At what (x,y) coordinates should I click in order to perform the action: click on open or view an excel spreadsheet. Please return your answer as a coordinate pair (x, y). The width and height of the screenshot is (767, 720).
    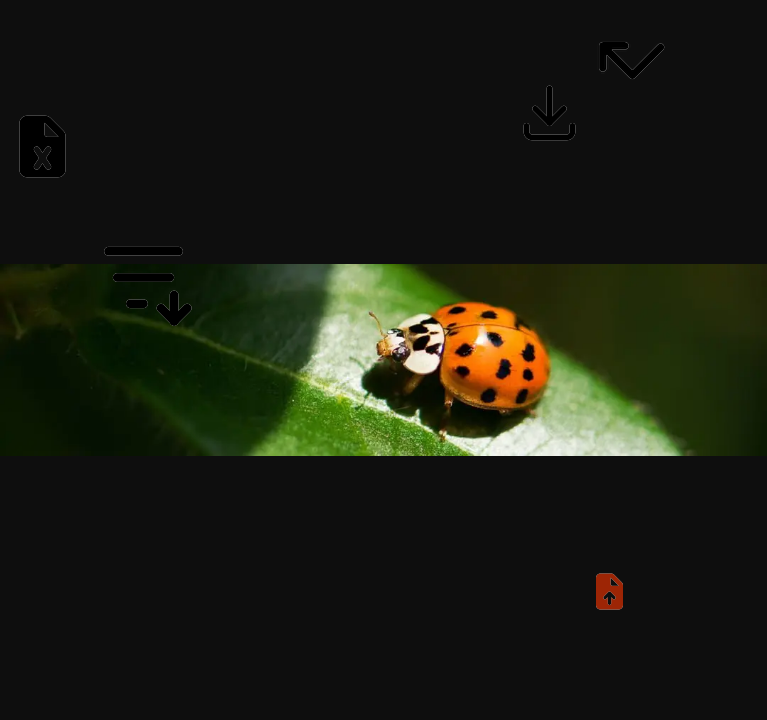
    Looking at the image, I should click on (42, 146).